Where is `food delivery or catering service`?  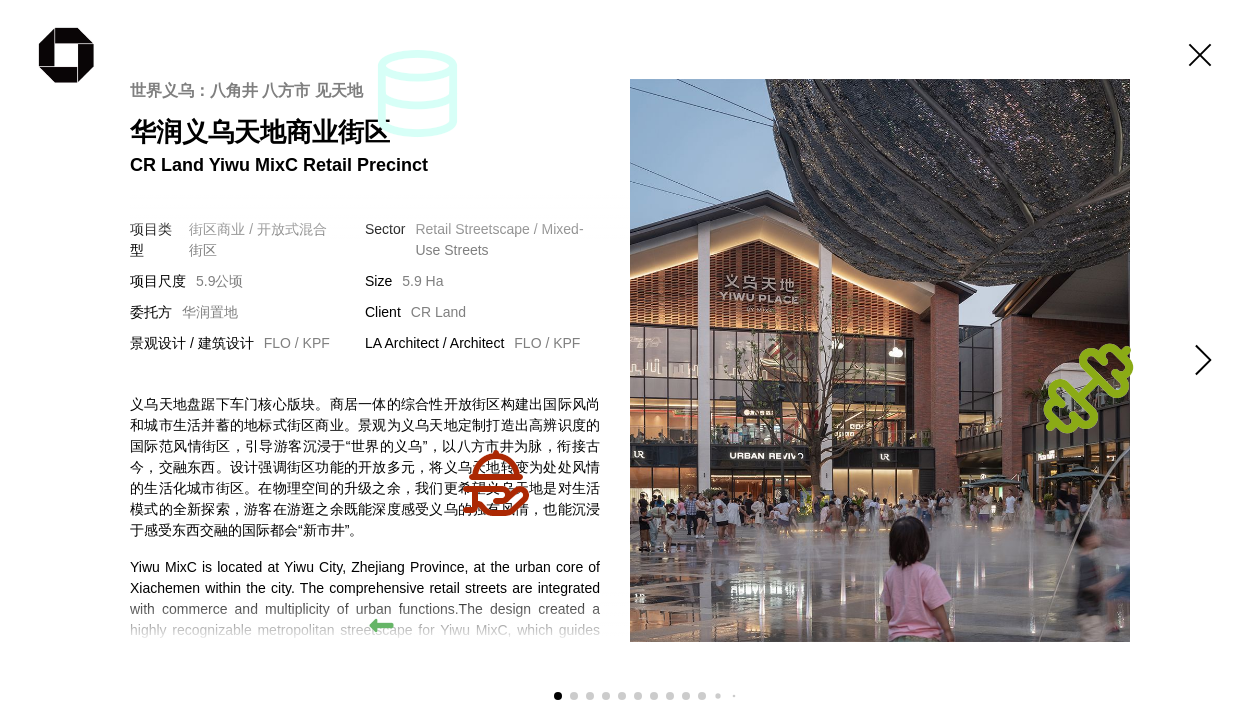
food delivery or catering service is located at coordinates (496, 483).